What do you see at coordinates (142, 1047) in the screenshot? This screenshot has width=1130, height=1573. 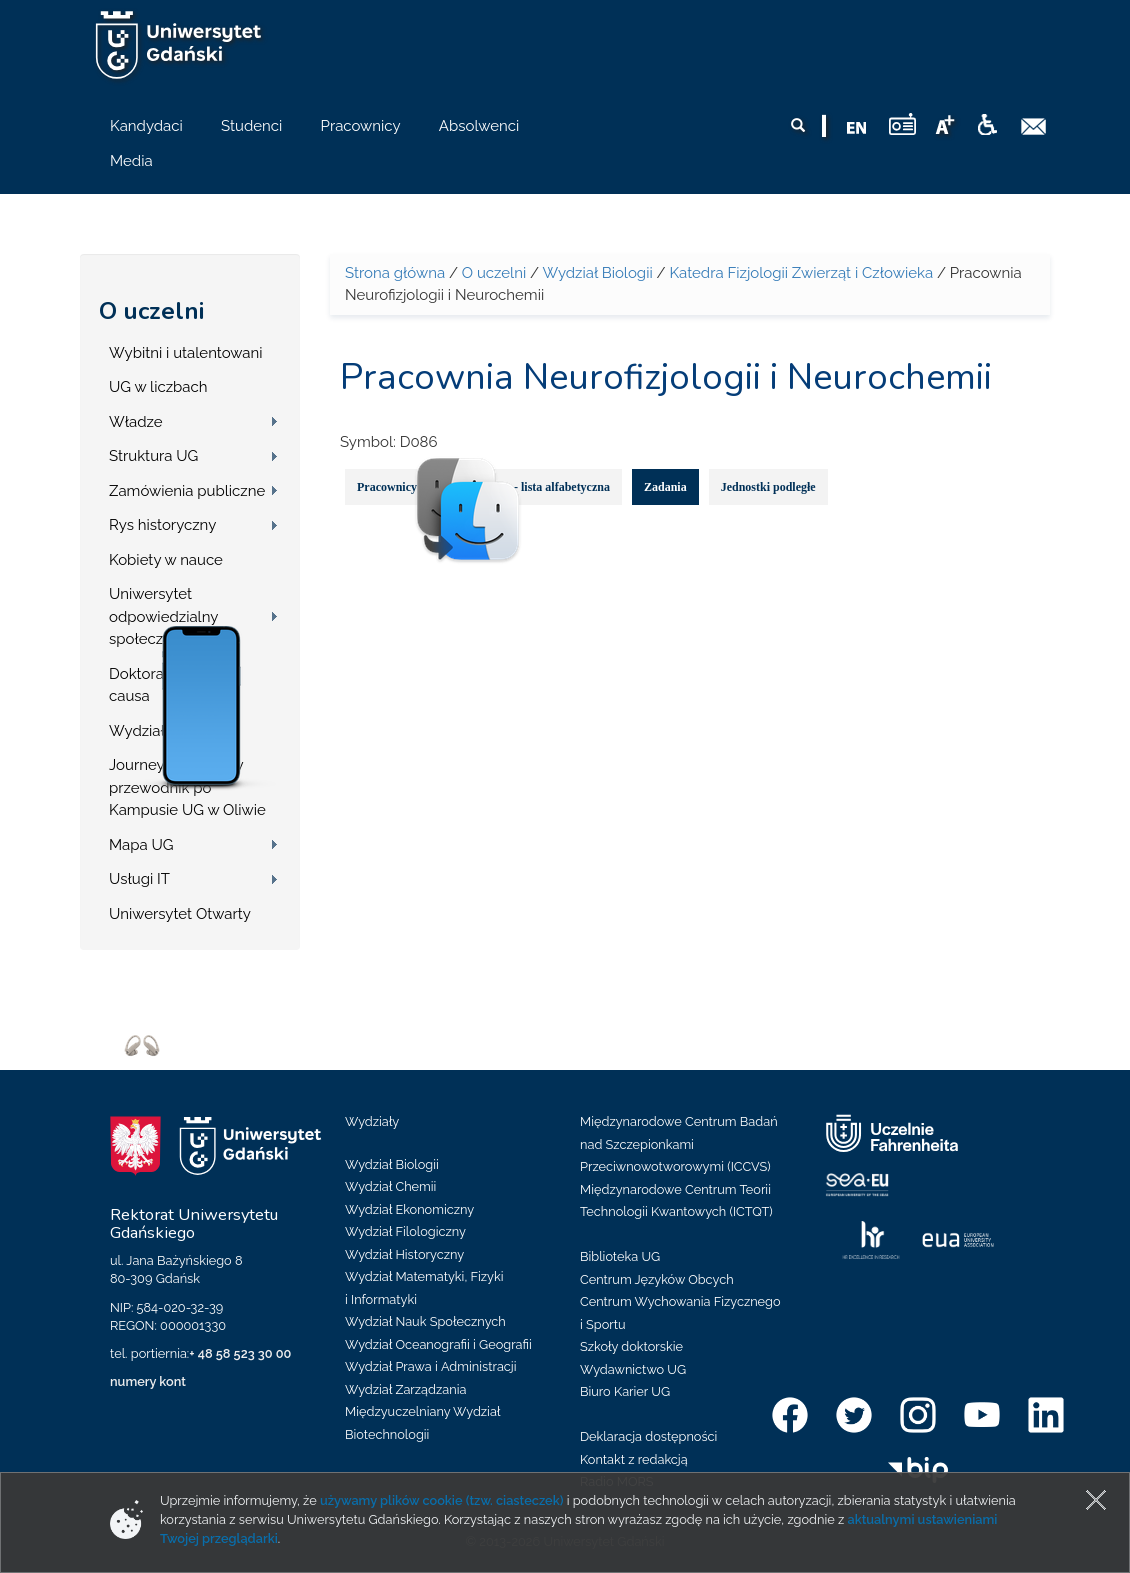 I see `connect to wireless earbuds` at bounding box center [142, 1047].